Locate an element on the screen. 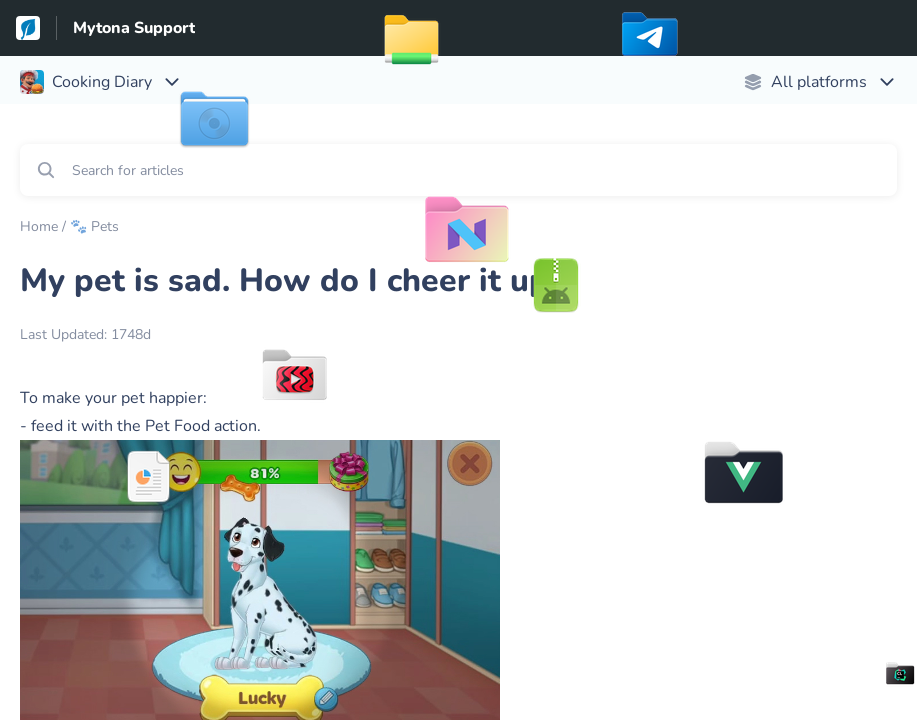 The height and width of the screenshot is (720, 917). open PewDiePie YouTube channel folder is located at coordinates (294, 376).